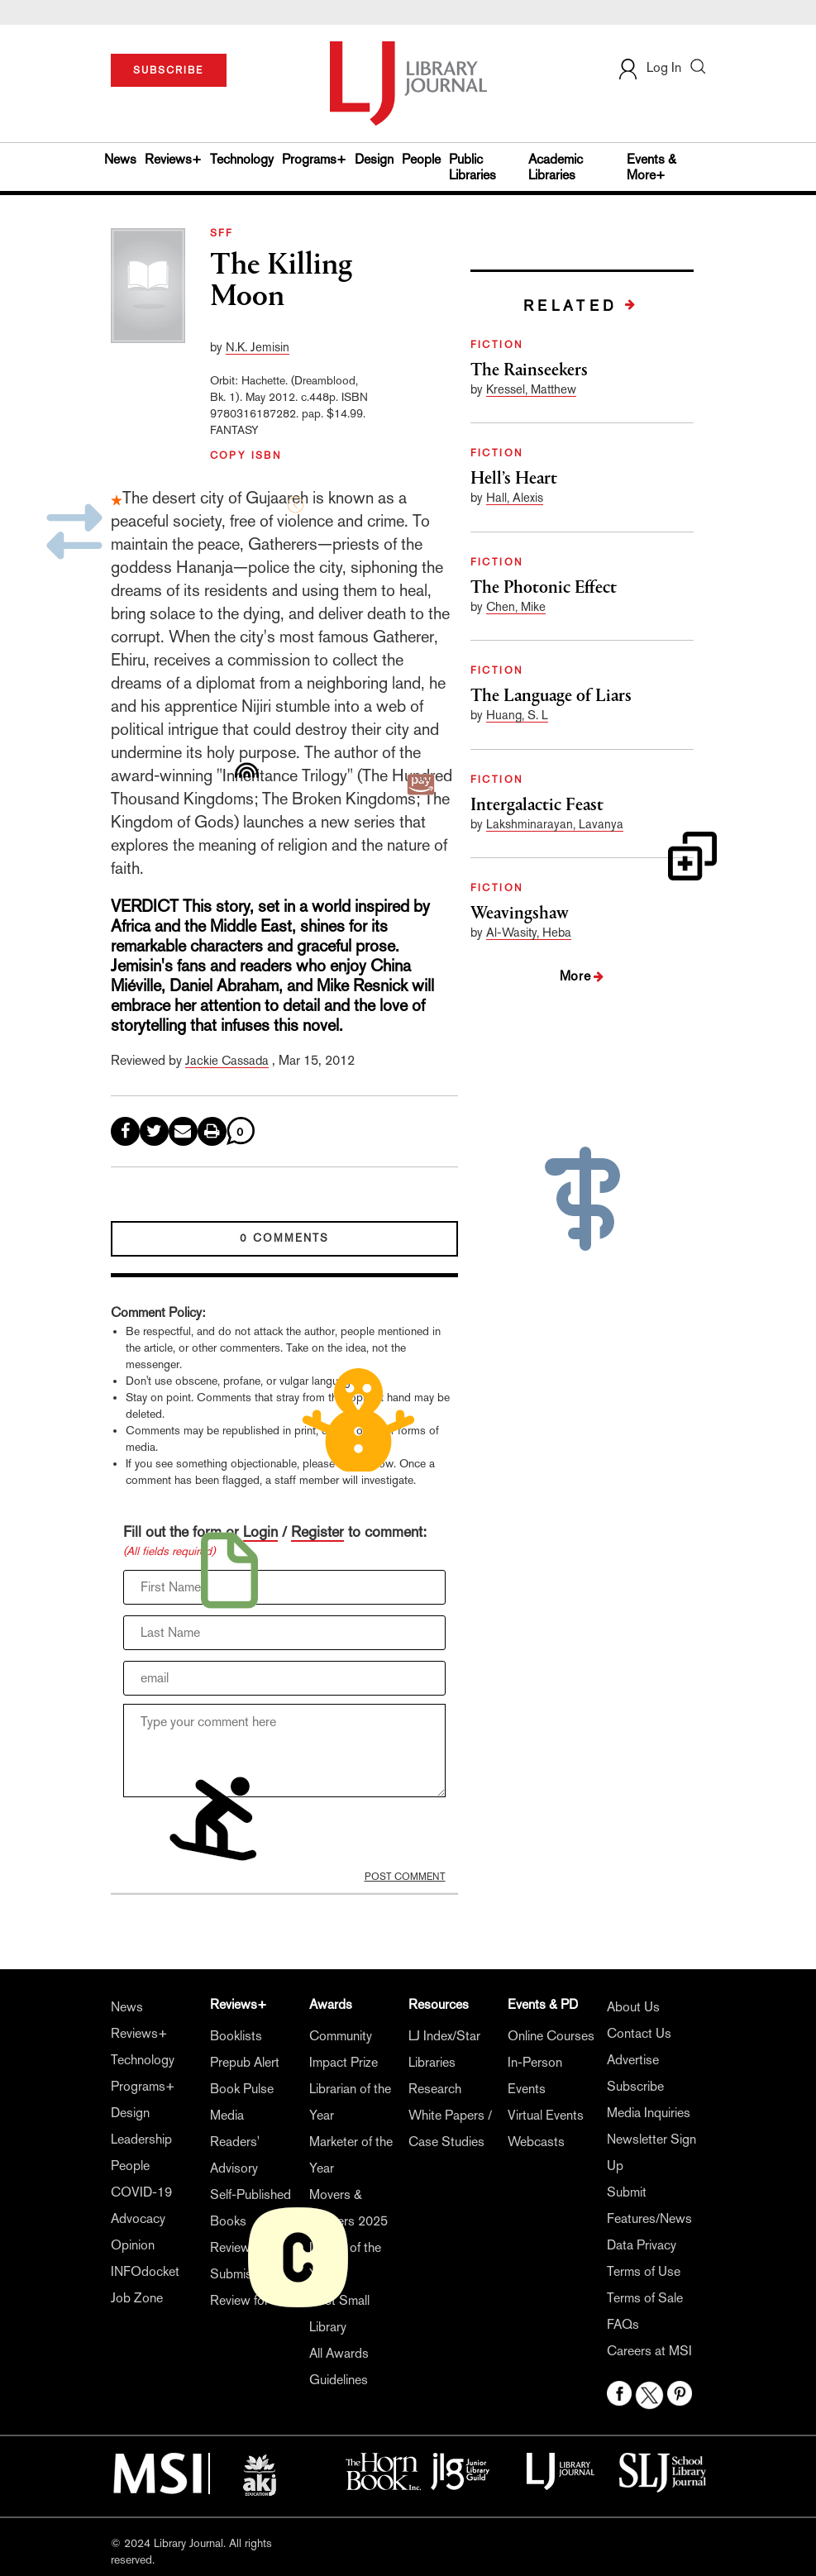 Image resolution: width=816 pixels, height=2576 pixels. Describe the element at coordinates (229, 1570) in the screenshot. I see `view or open a file` at that location.